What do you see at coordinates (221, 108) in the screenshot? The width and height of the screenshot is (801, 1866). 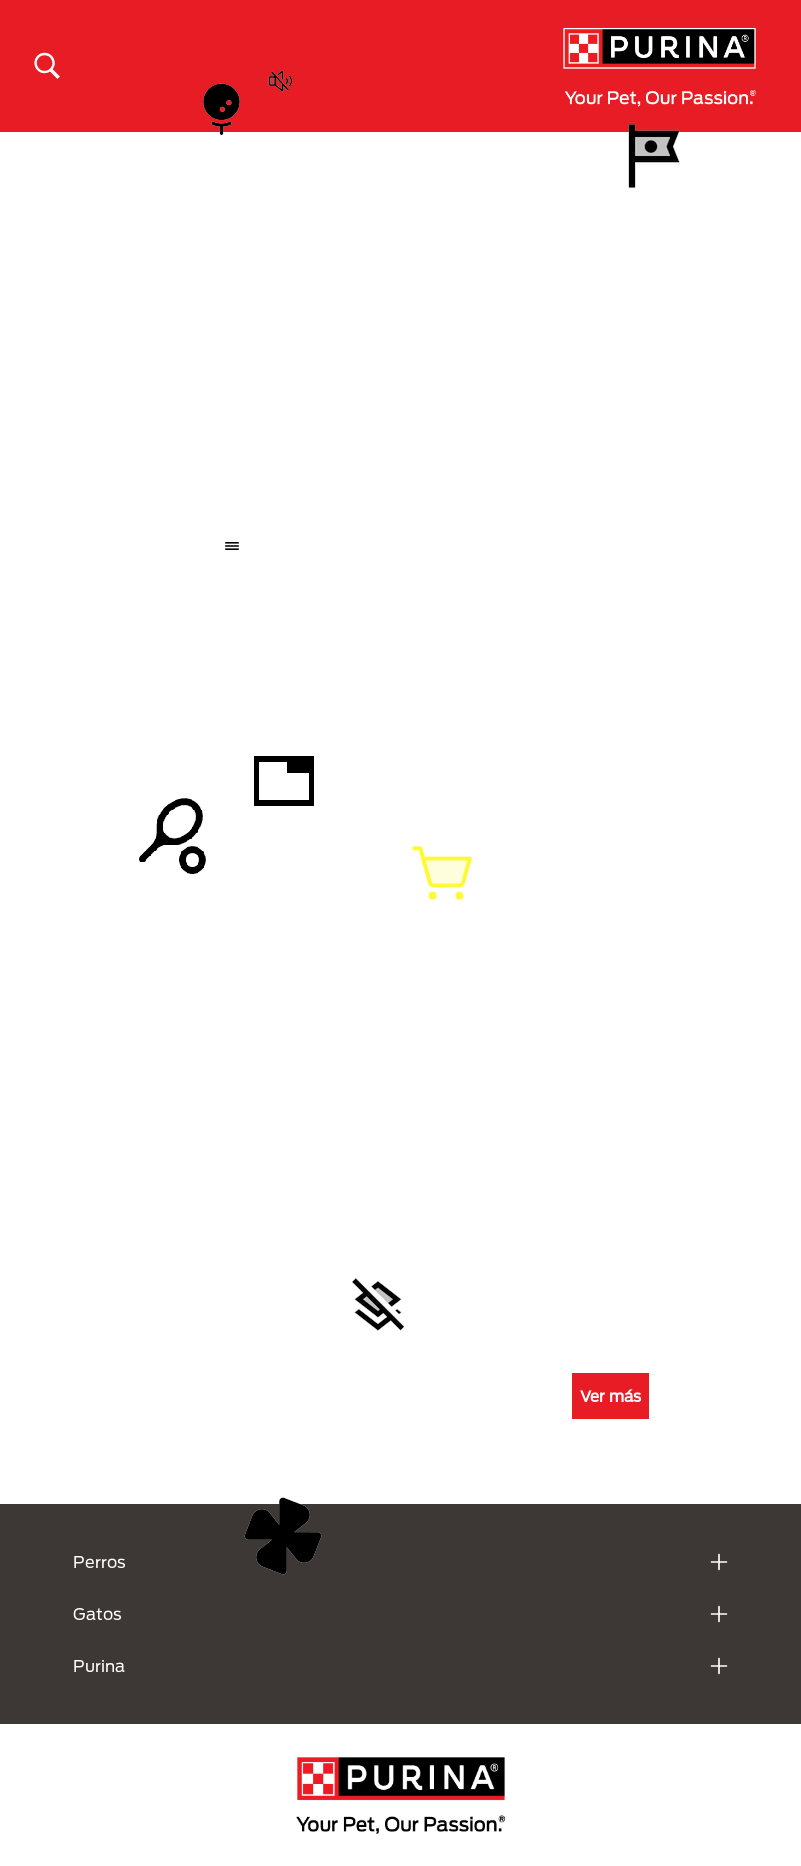 I see `access golf or sports-related features` at bounding box center [221, 108].